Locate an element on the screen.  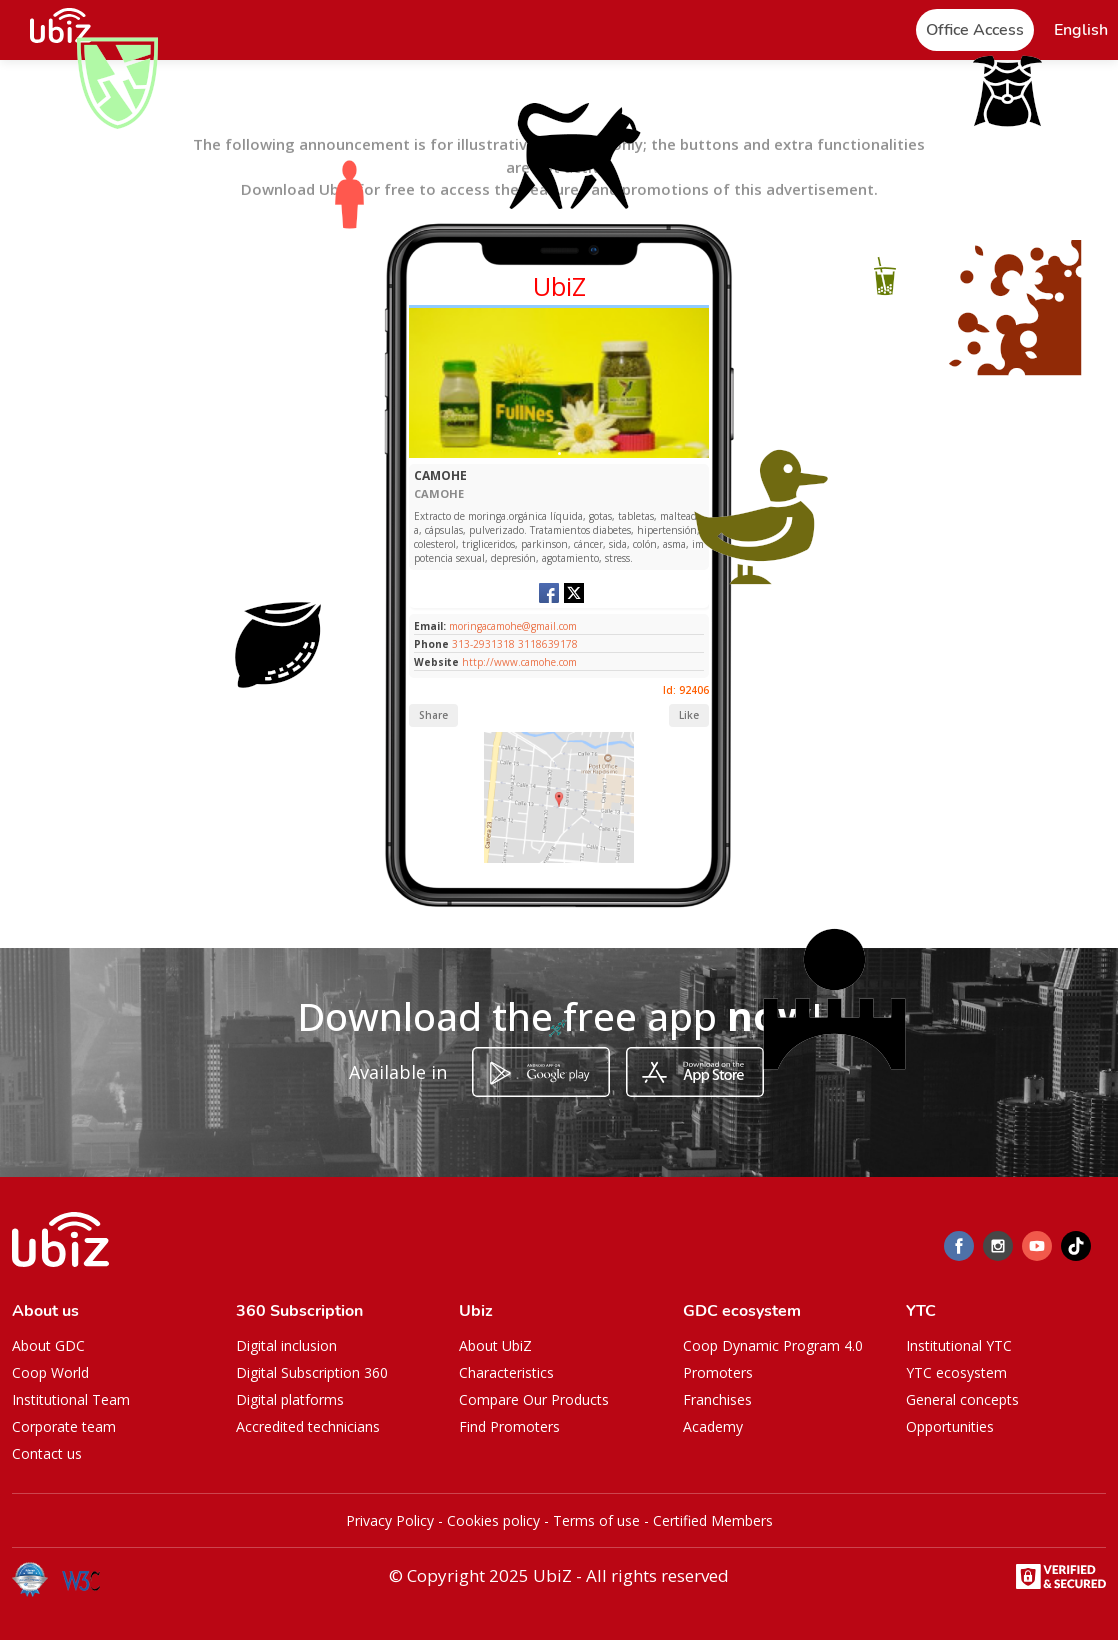
indicates a broken or destroyed weapon is located at coordinates (557, 1028).